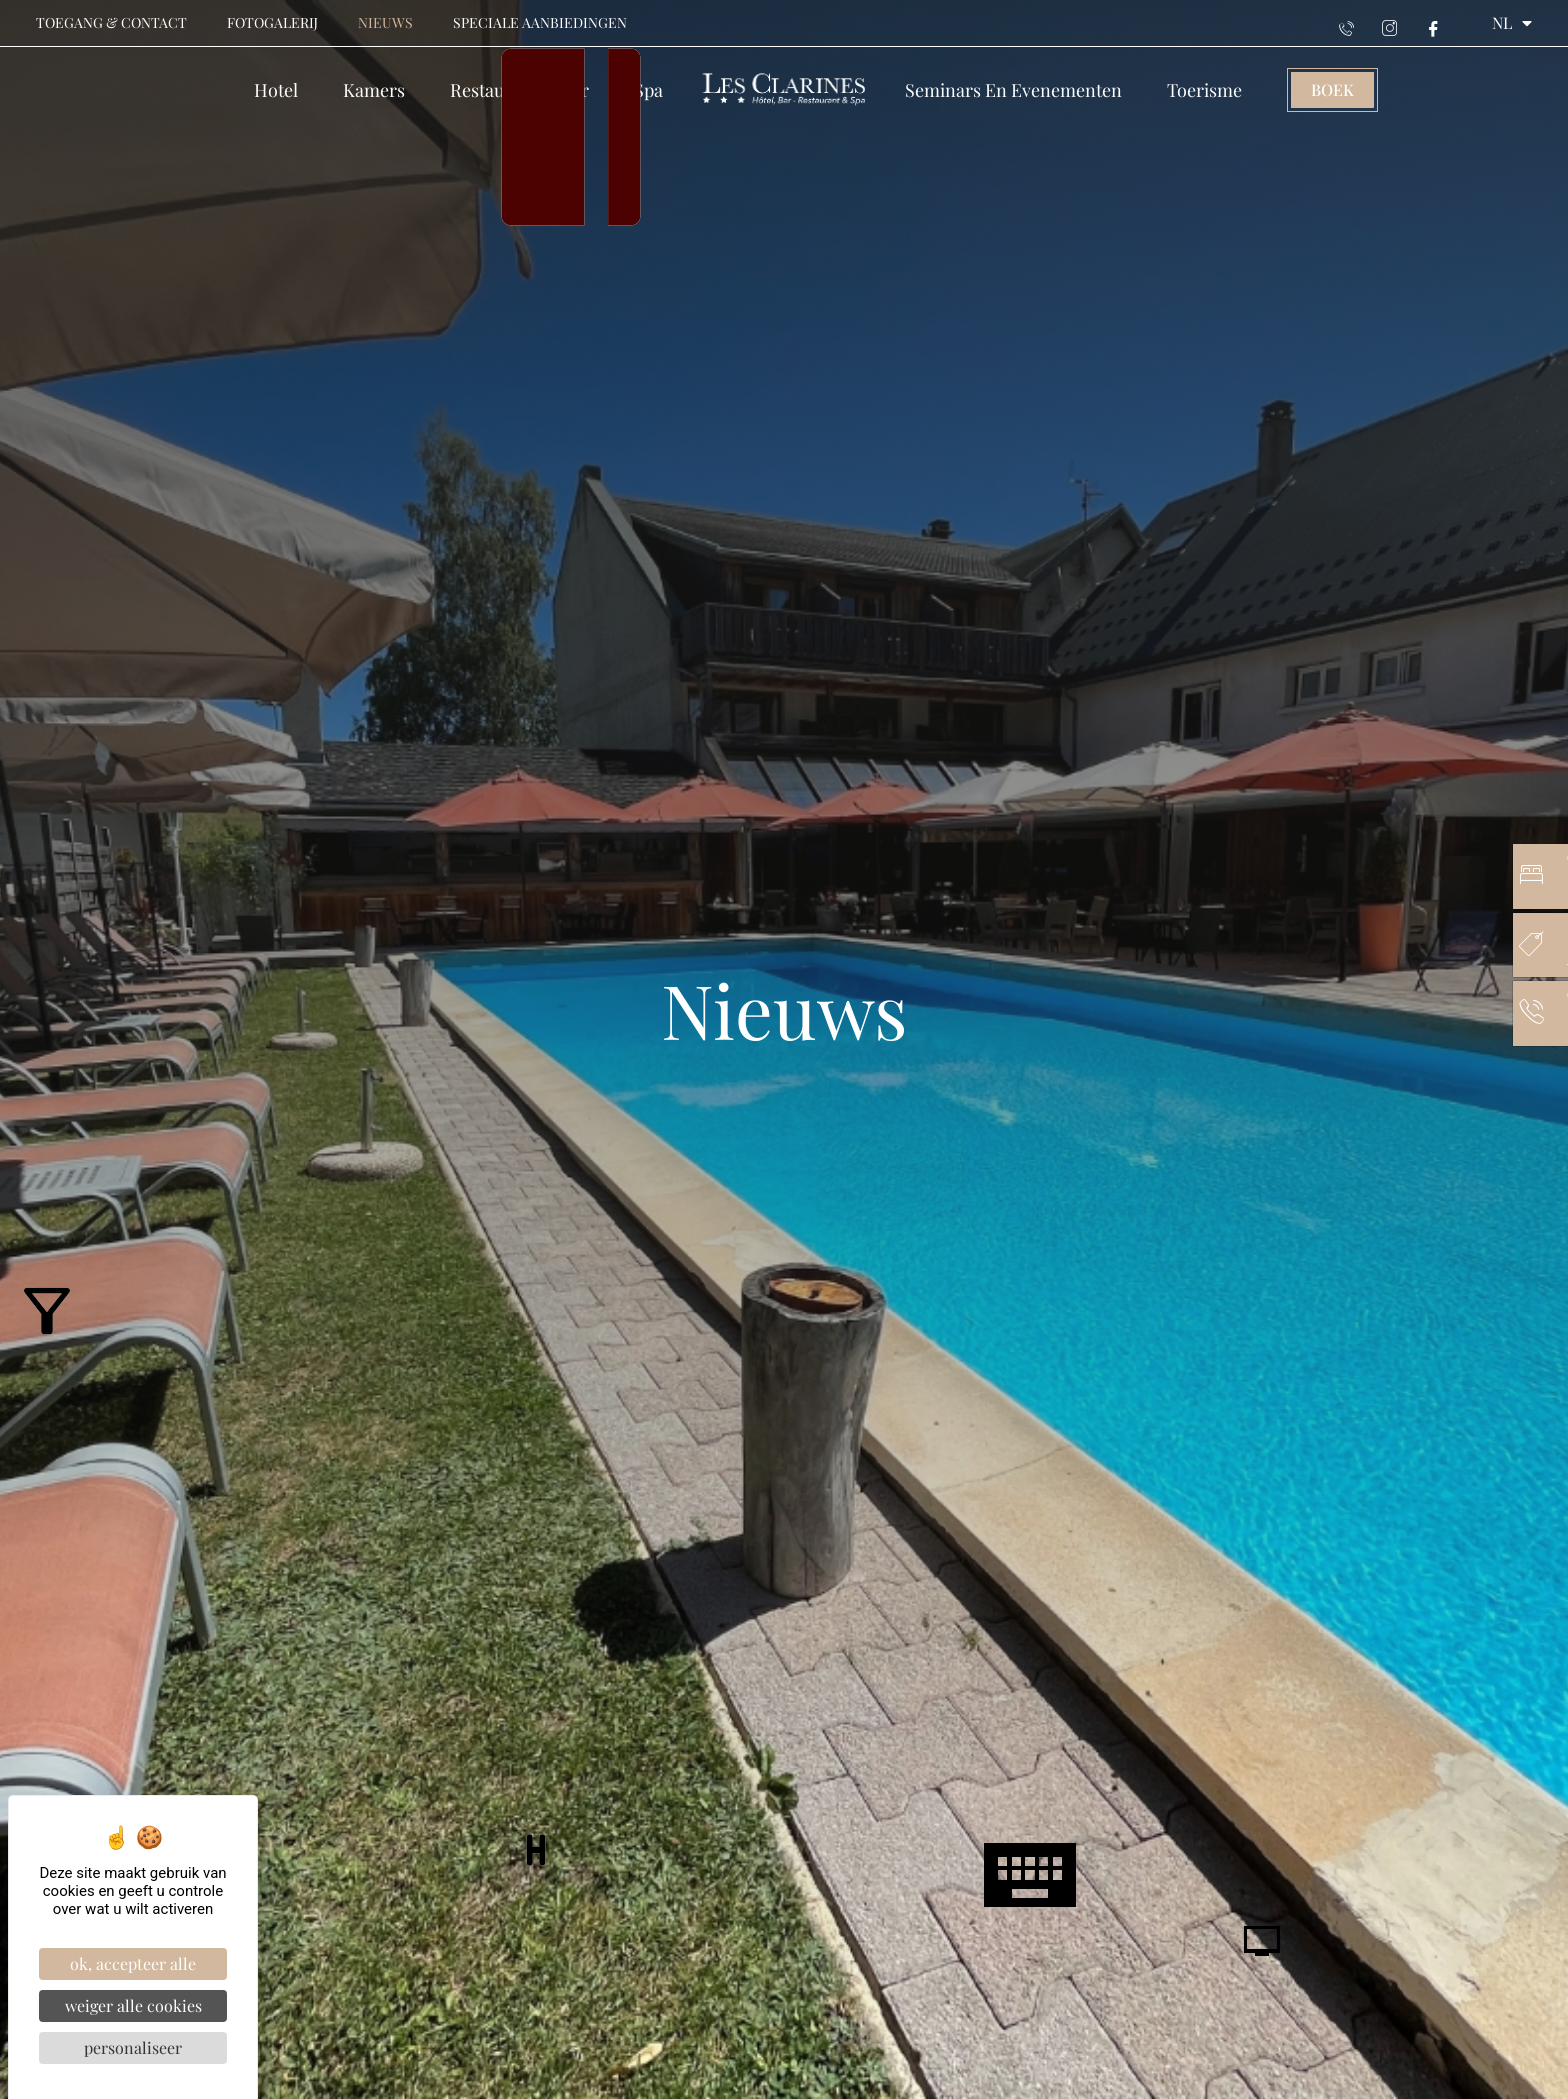 This screenshot has height=2099, width=1568. I want to click on access tv or display settings, so click(1262, 1941).